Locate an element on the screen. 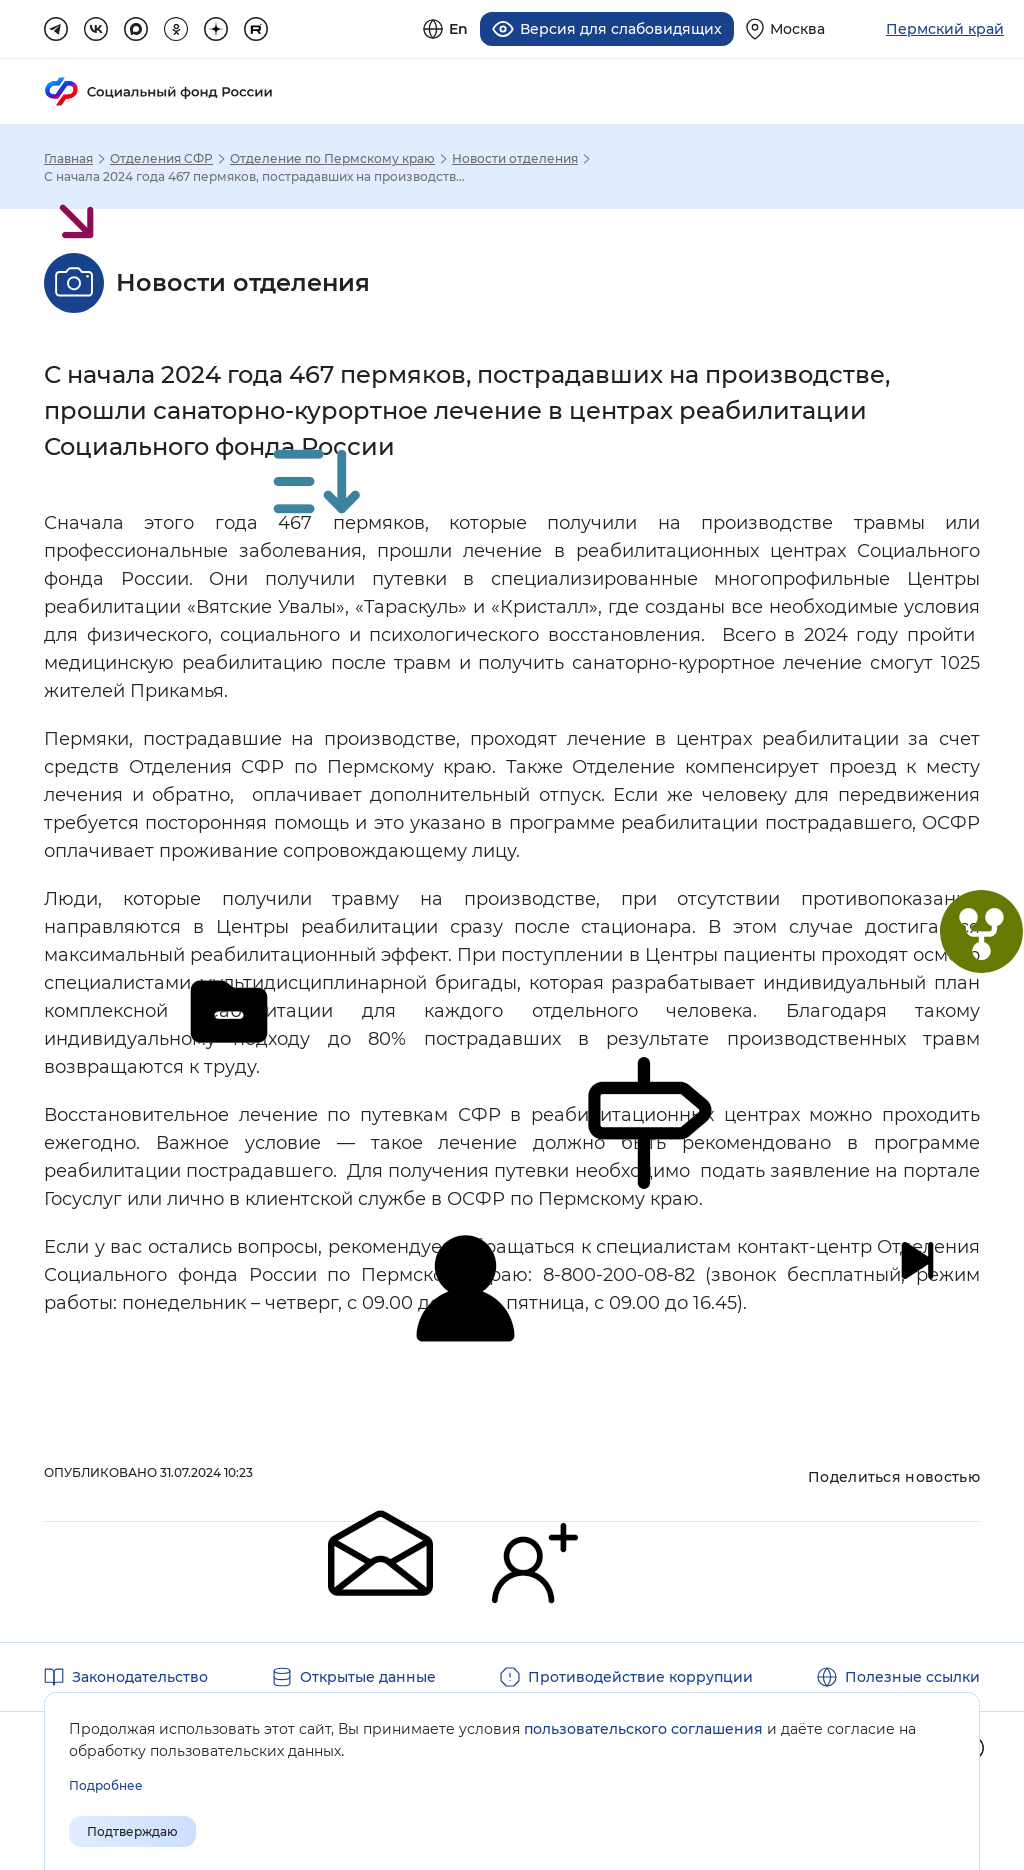  navigate to the next item diagonally is located at coordinates (76, 221).